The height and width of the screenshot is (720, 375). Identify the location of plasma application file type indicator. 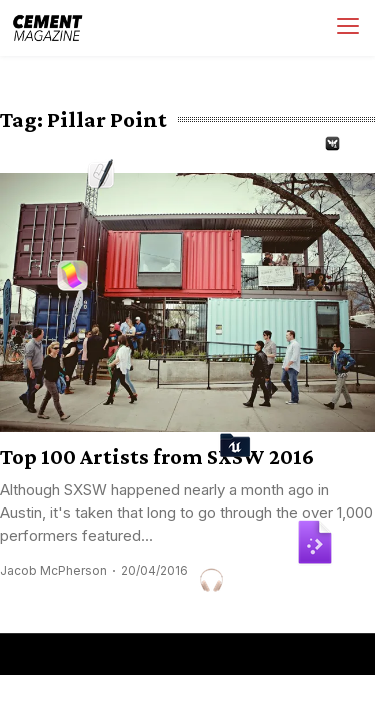
(315, 543).